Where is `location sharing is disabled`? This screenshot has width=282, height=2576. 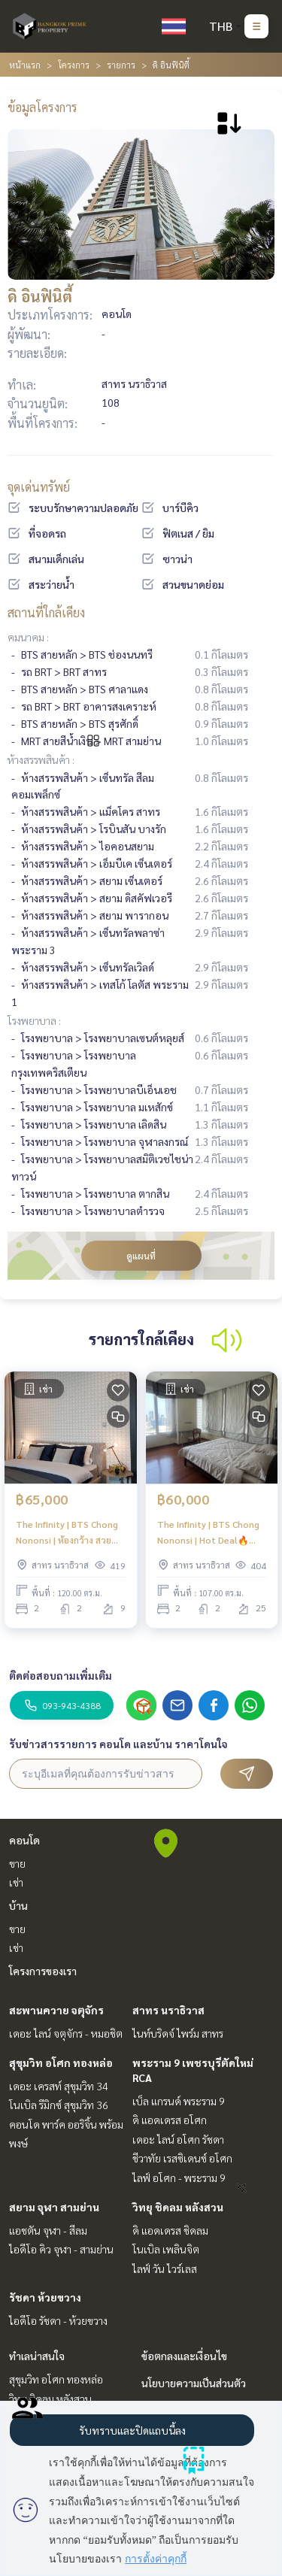
location sharing is disabled is located at coordinates (241, 2188).